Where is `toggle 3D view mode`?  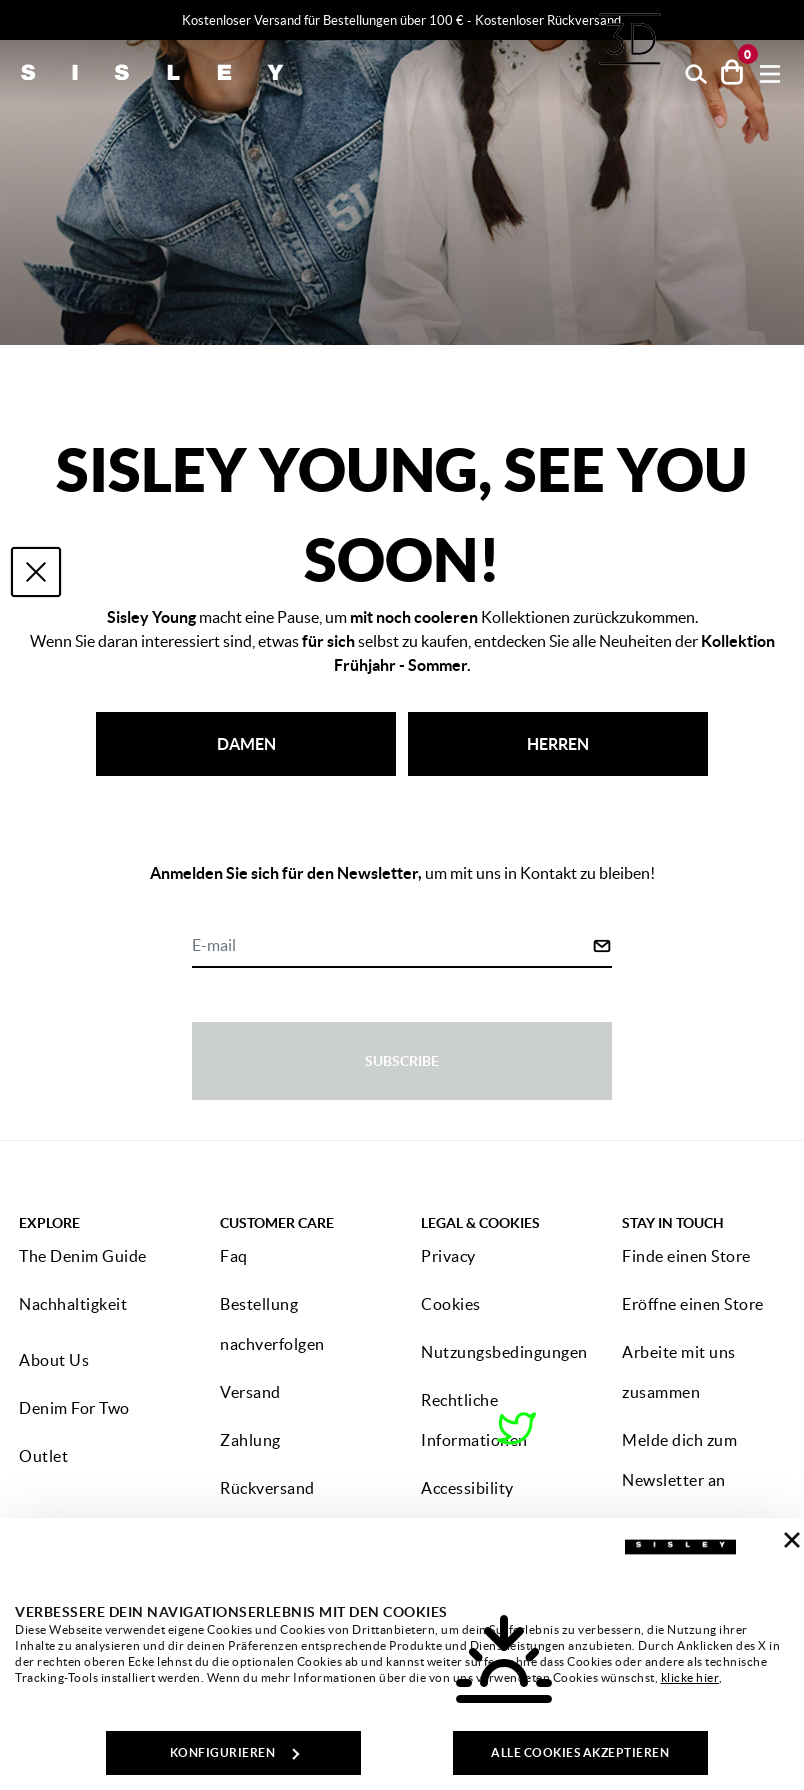
toggle 3D view mode is located at coordinates (630, 39).